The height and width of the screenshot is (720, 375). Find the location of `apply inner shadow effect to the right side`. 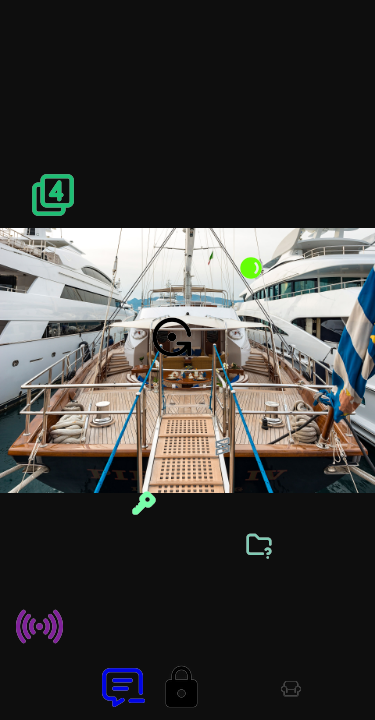

apply inner shadow effect to the right side is located at coordinates (251, 268).